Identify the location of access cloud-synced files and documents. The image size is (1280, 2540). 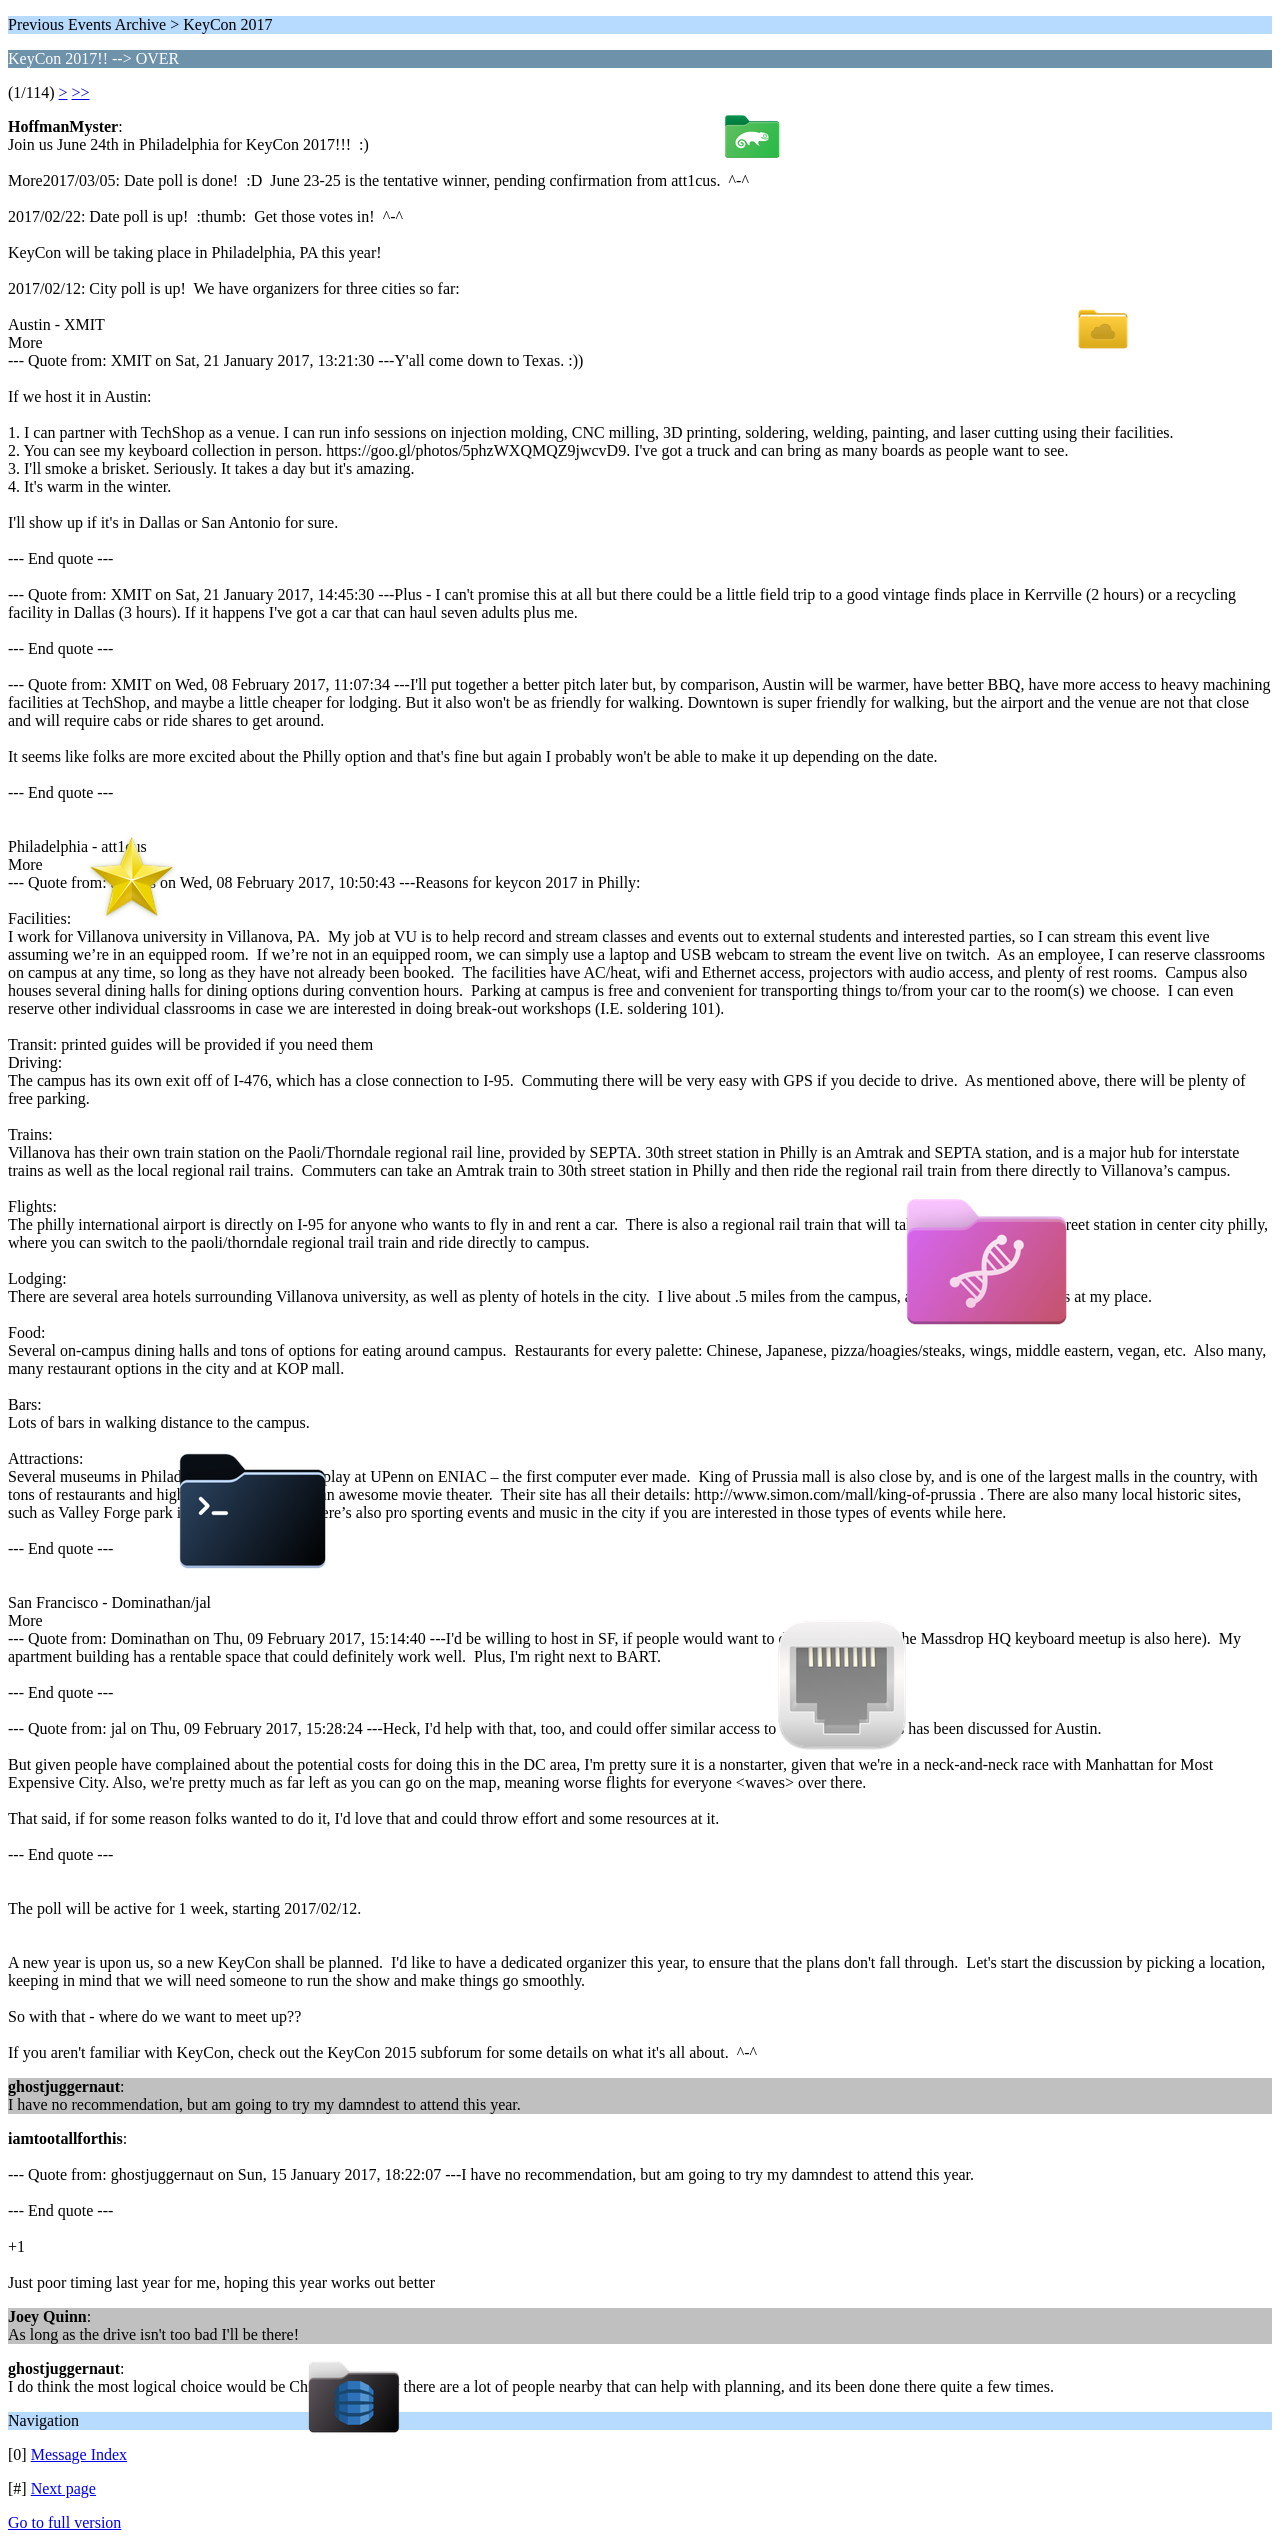
(1103, 329).